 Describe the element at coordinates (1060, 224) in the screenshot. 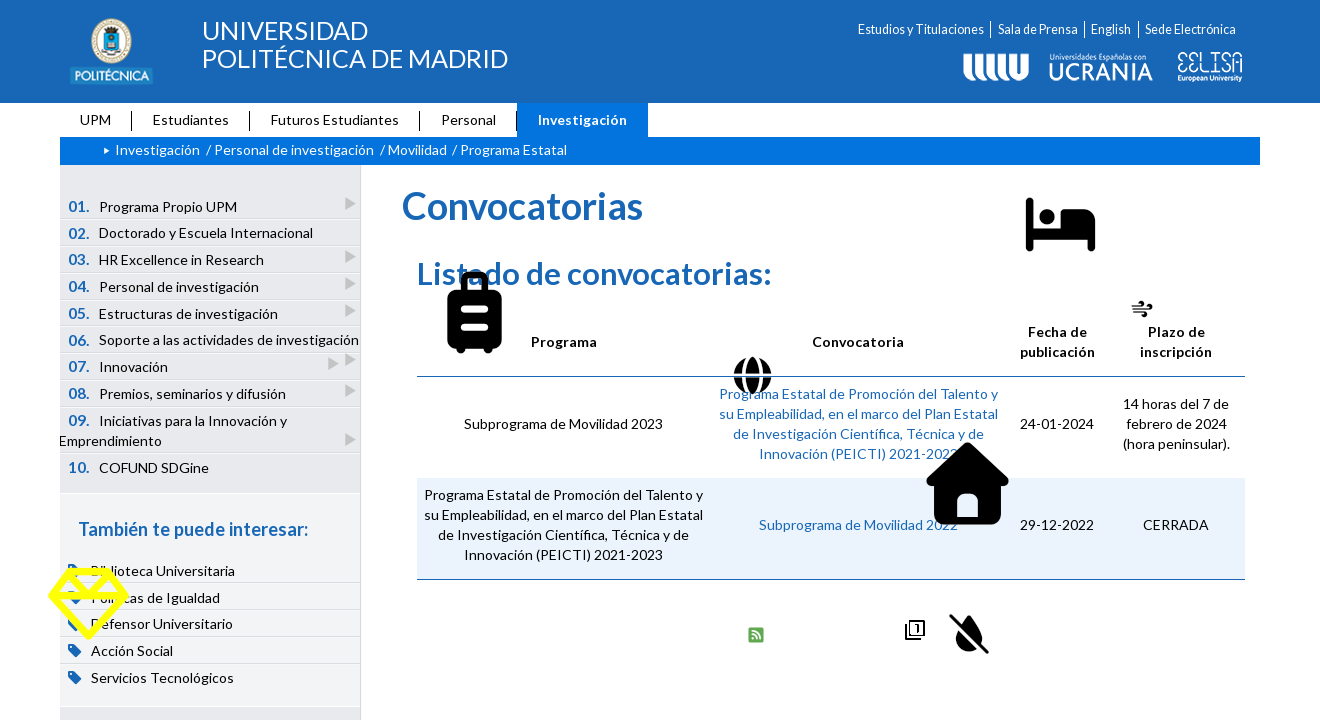

I see `find nearby hotels or accommodations` at that location.